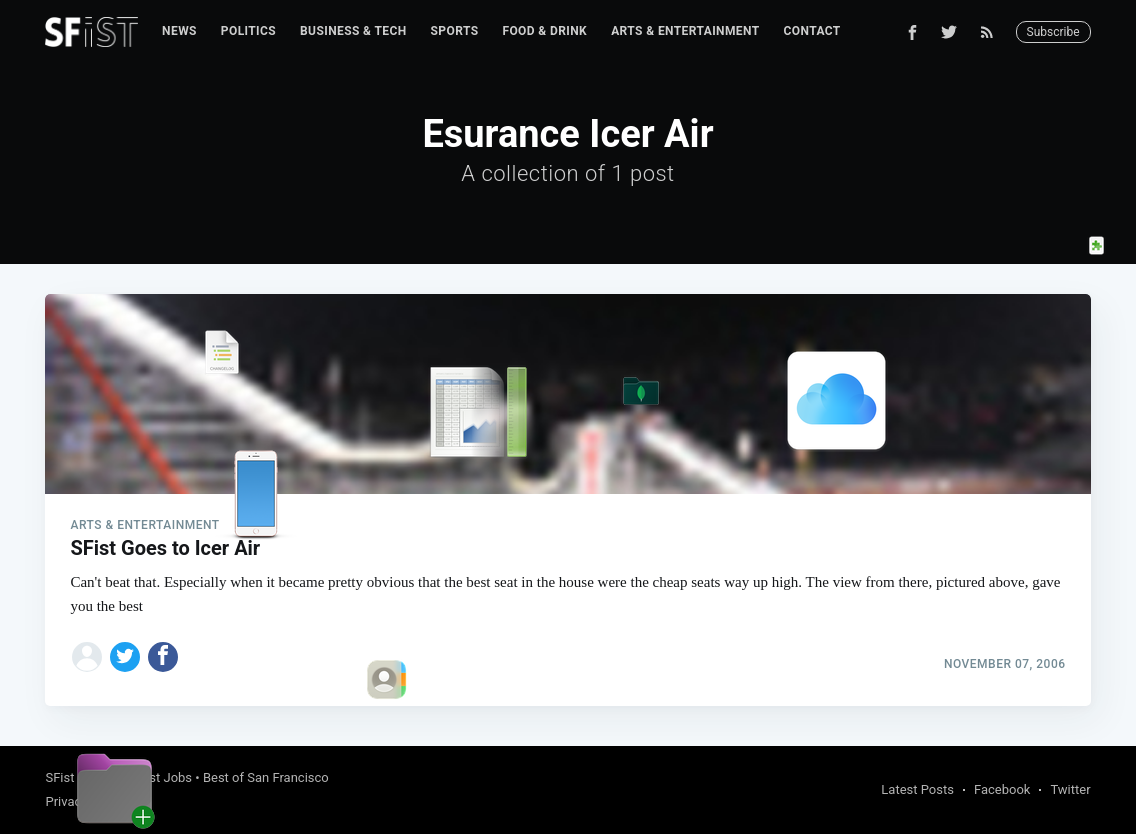 The height and width of the screenshot is (834, 1136). What do you see at coordinates (386, 679) in the screenshot?
I see `open the contacts app` at bounding box center [386, 679].